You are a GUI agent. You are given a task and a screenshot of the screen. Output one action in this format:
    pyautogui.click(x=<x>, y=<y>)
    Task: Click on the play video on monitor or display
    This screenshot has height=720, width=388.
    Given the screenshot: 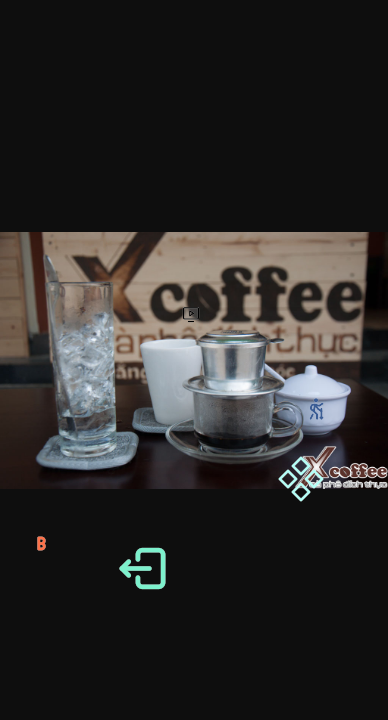 What is the action you would take?
    pyautogui.click(x=191, y=314)
    